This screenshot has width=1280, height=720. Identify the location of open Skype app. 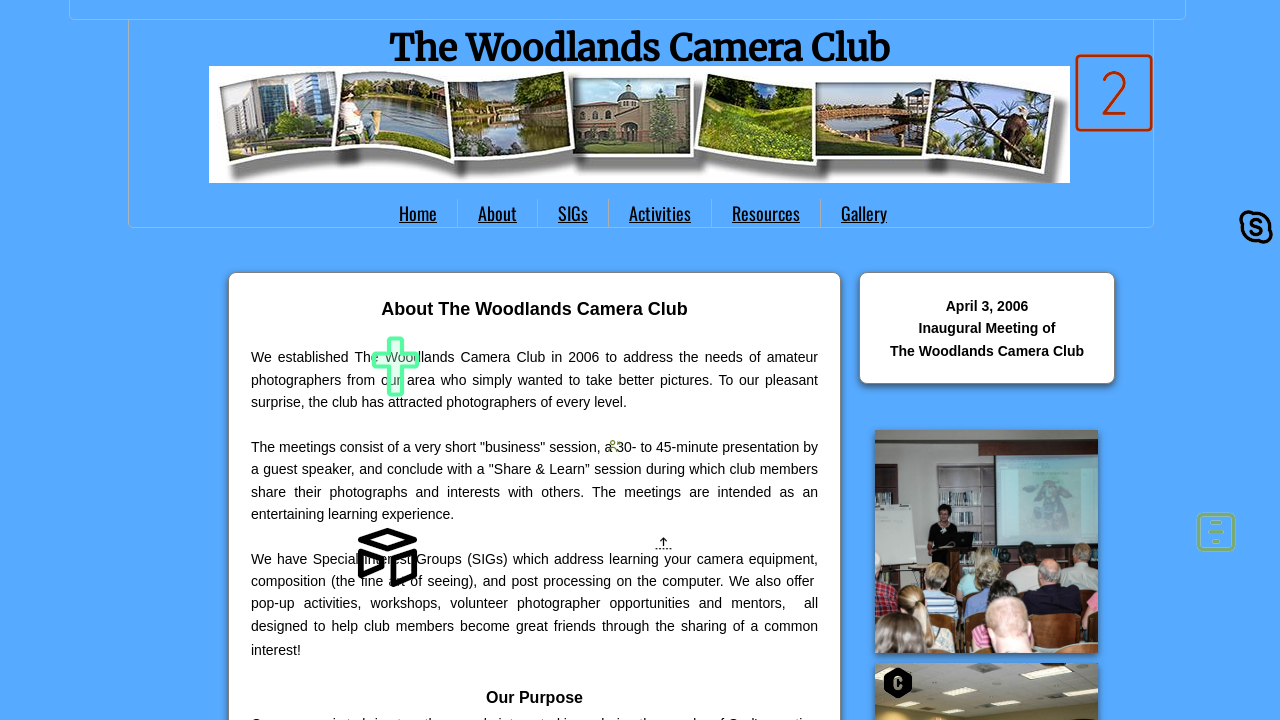
(1256, 227).